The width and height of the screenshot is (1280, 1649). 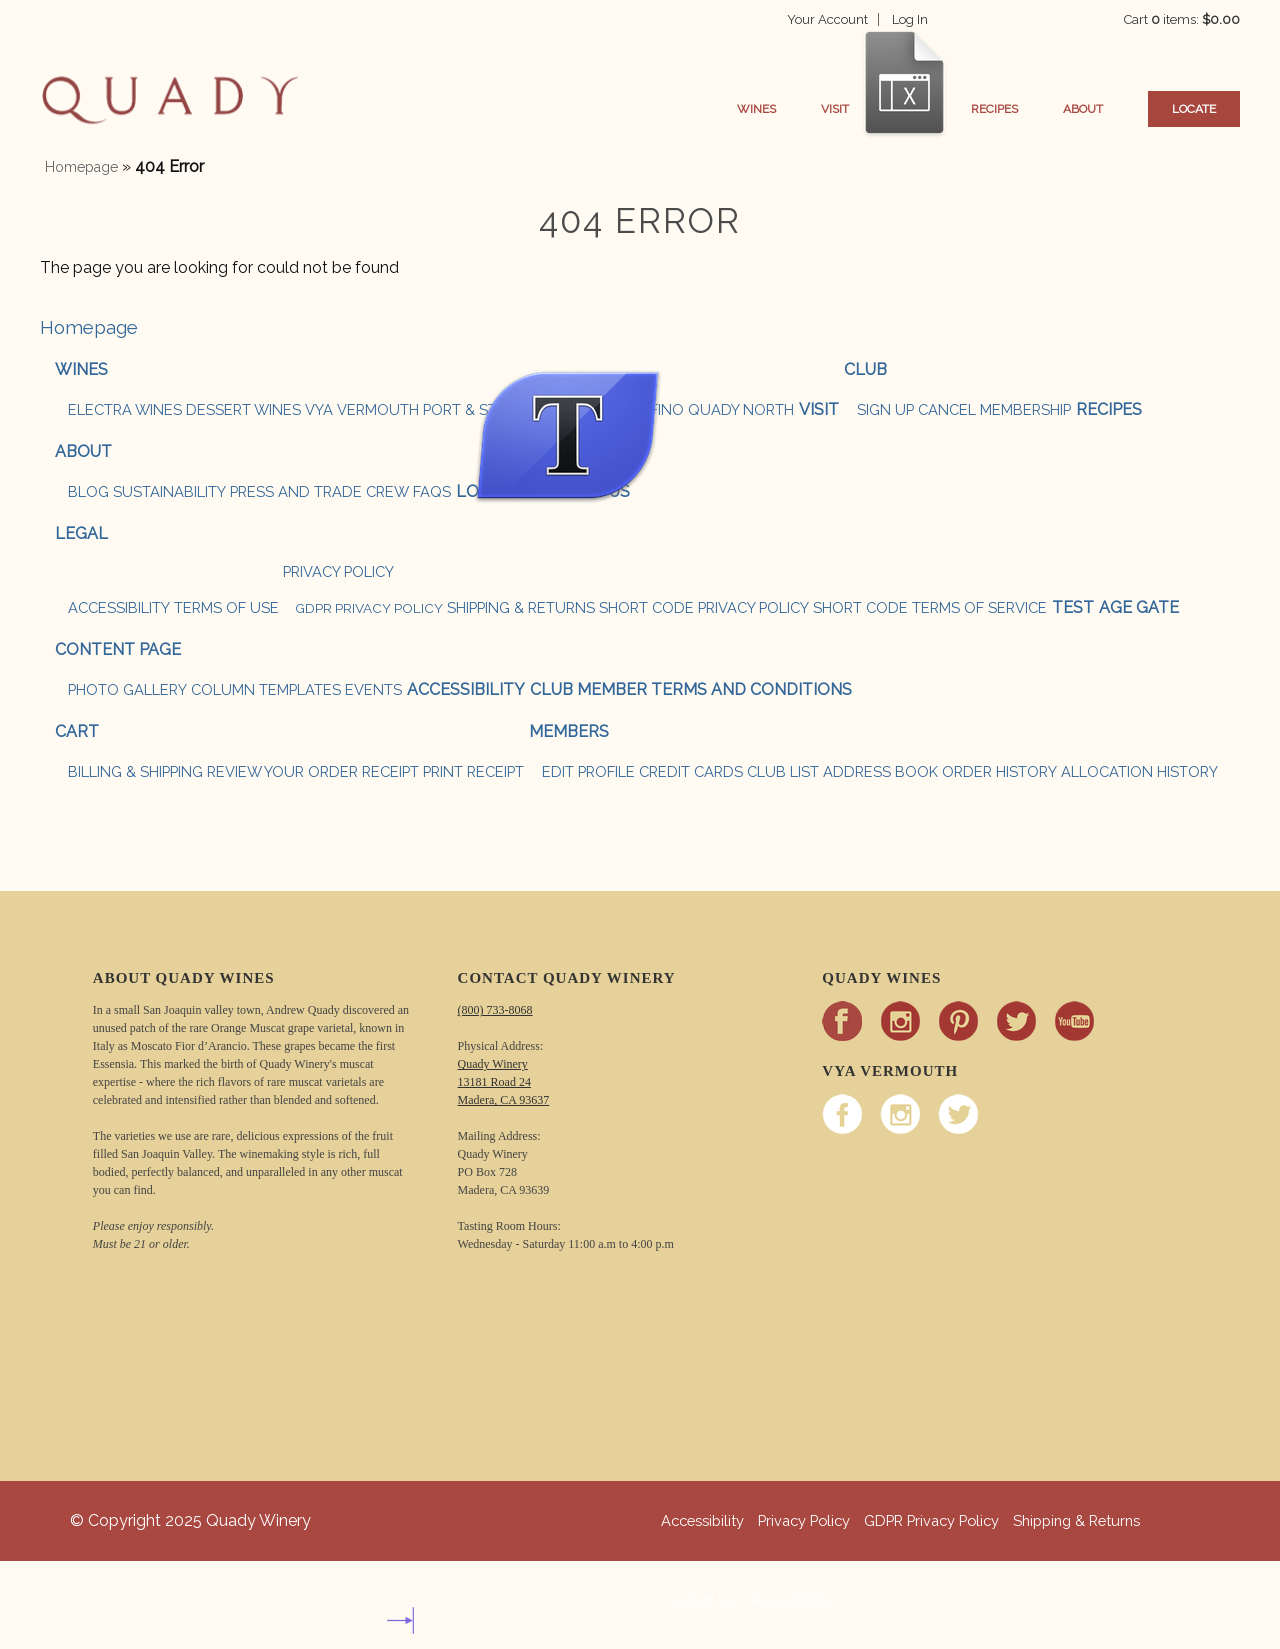 What do you see at coordinates (568, 435) in the screenshot?
I see `access text style library in iMovie` at bounding box center [568, 435].